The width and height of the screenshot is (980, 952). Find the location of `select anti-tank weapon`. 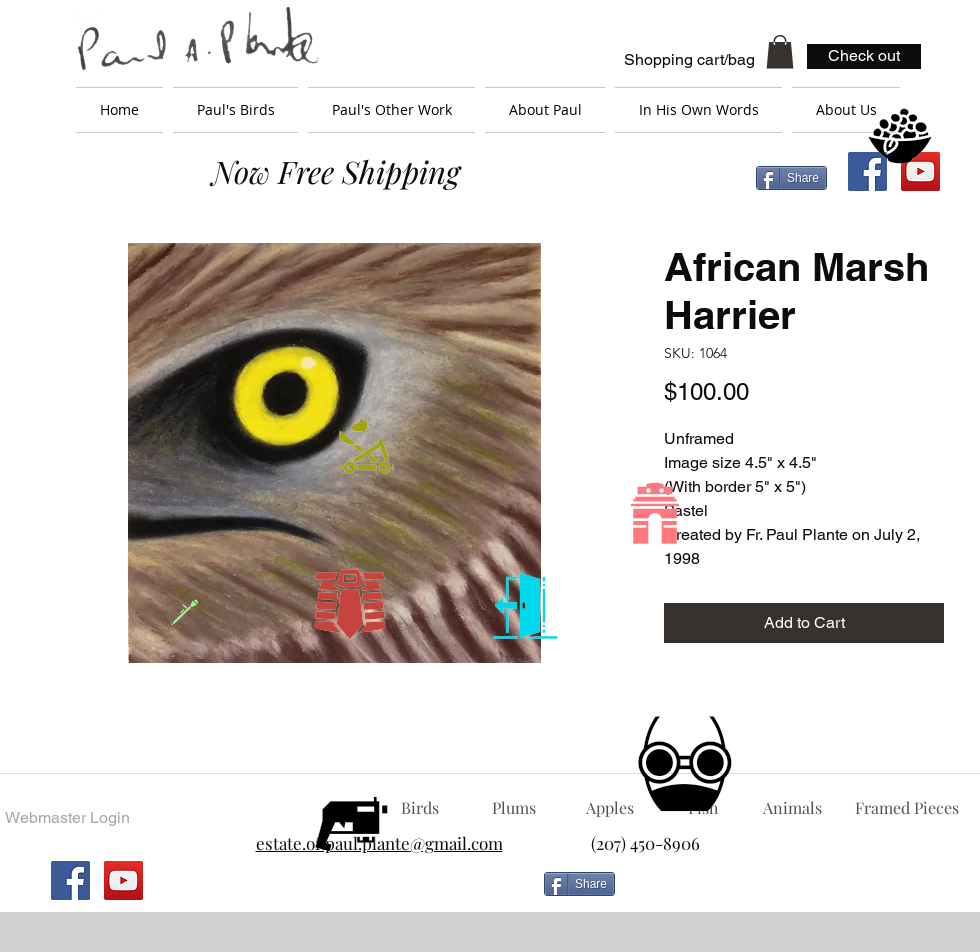

select anti-tank weapon is located at coordinates (184, 612).